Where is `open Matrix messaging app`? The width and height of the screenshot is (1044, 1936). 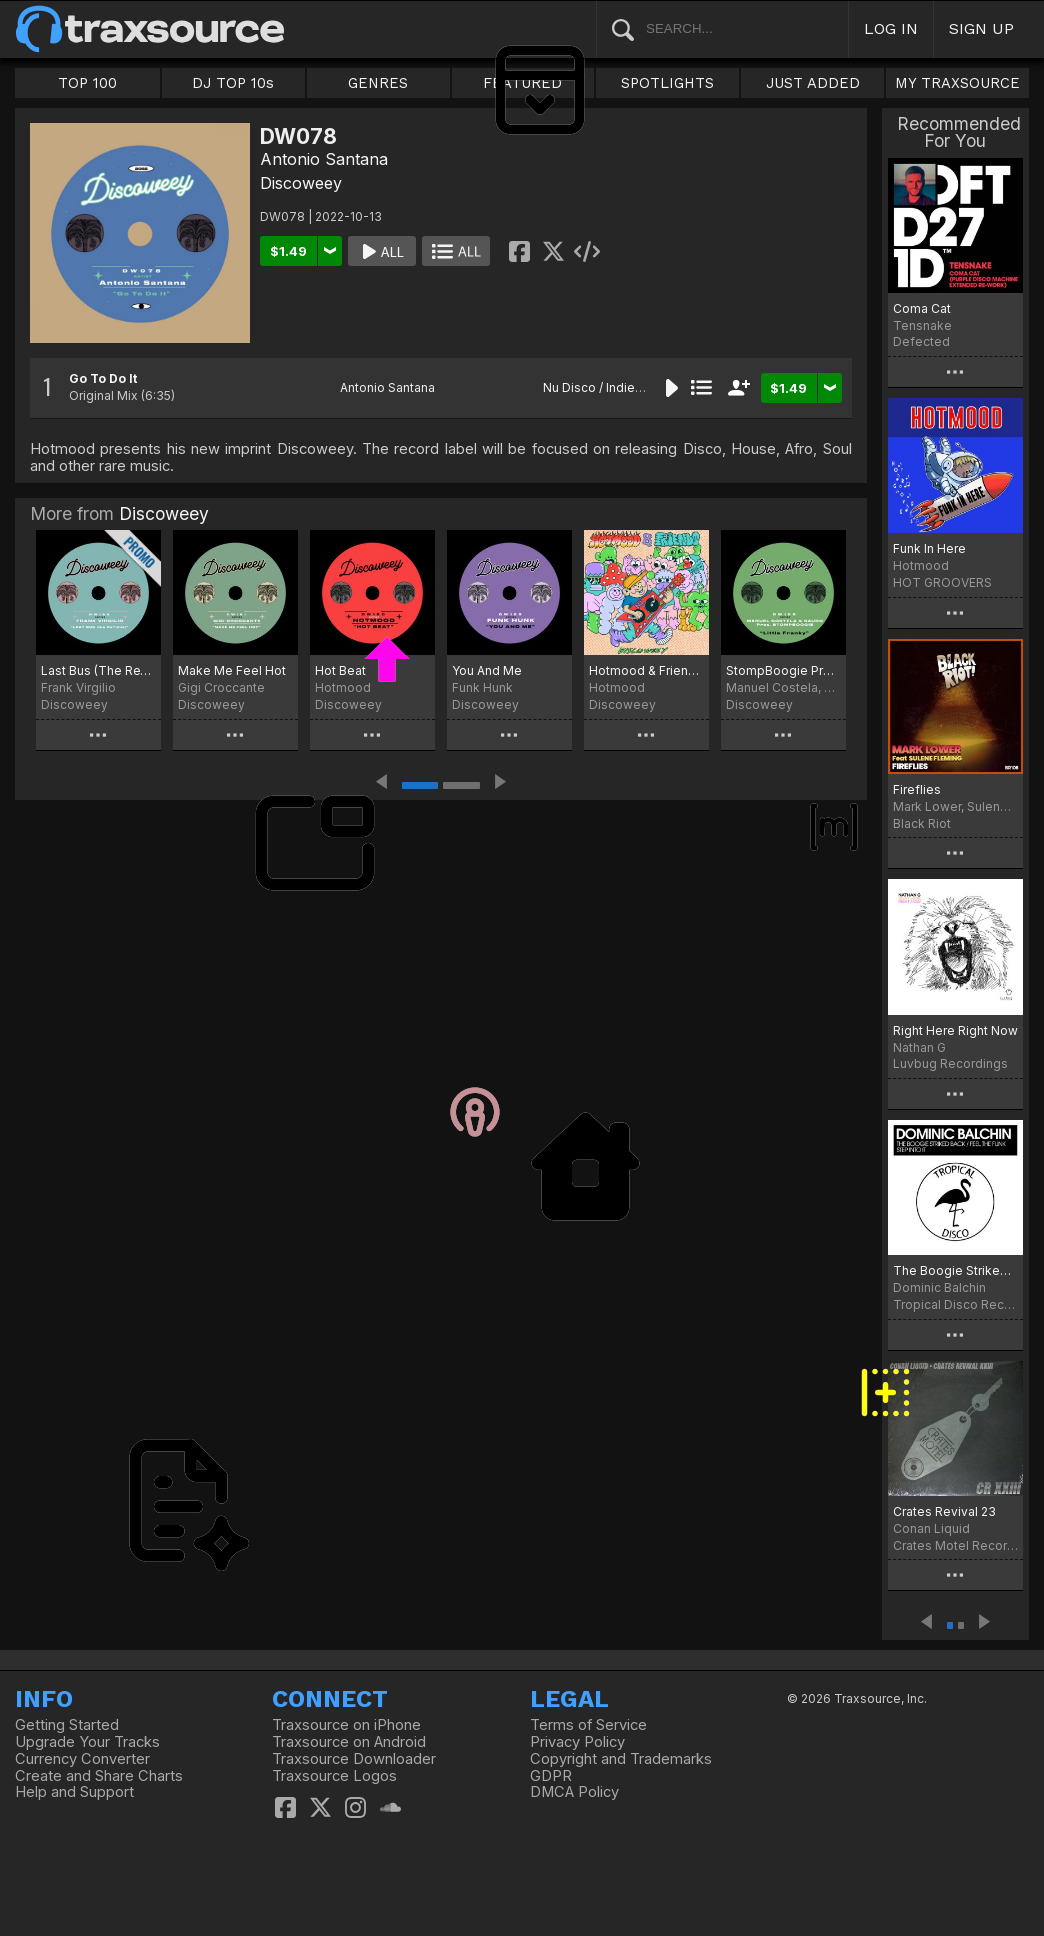 open Matrix messaging app is located at coordinates (834, 827).